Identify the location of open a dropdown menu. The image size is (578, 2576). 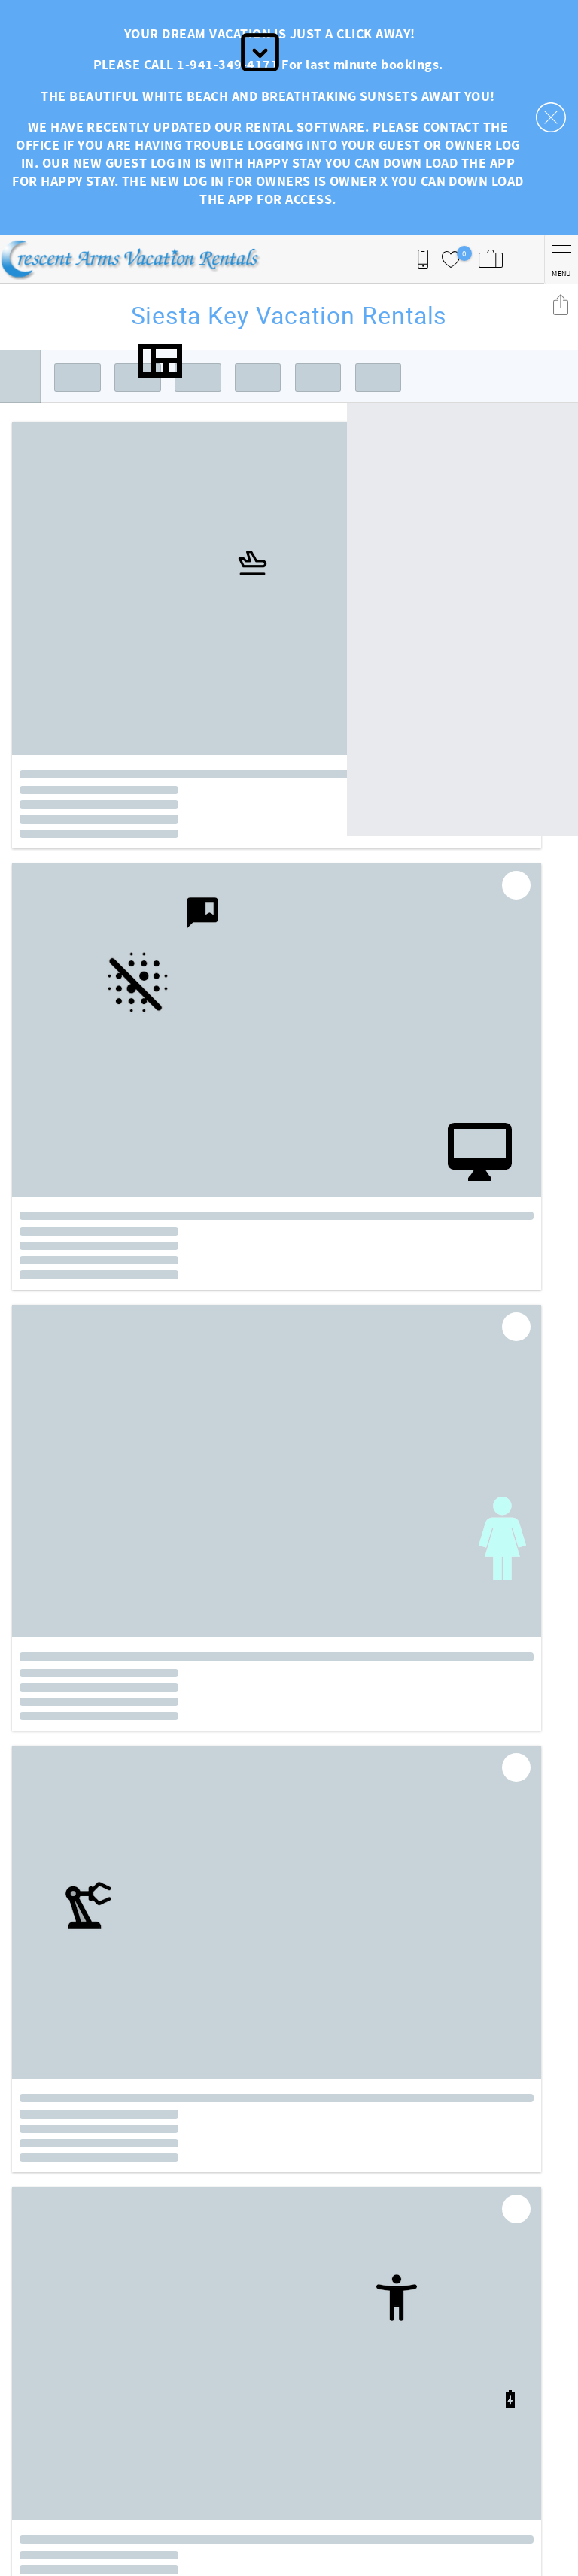
(260, 52).